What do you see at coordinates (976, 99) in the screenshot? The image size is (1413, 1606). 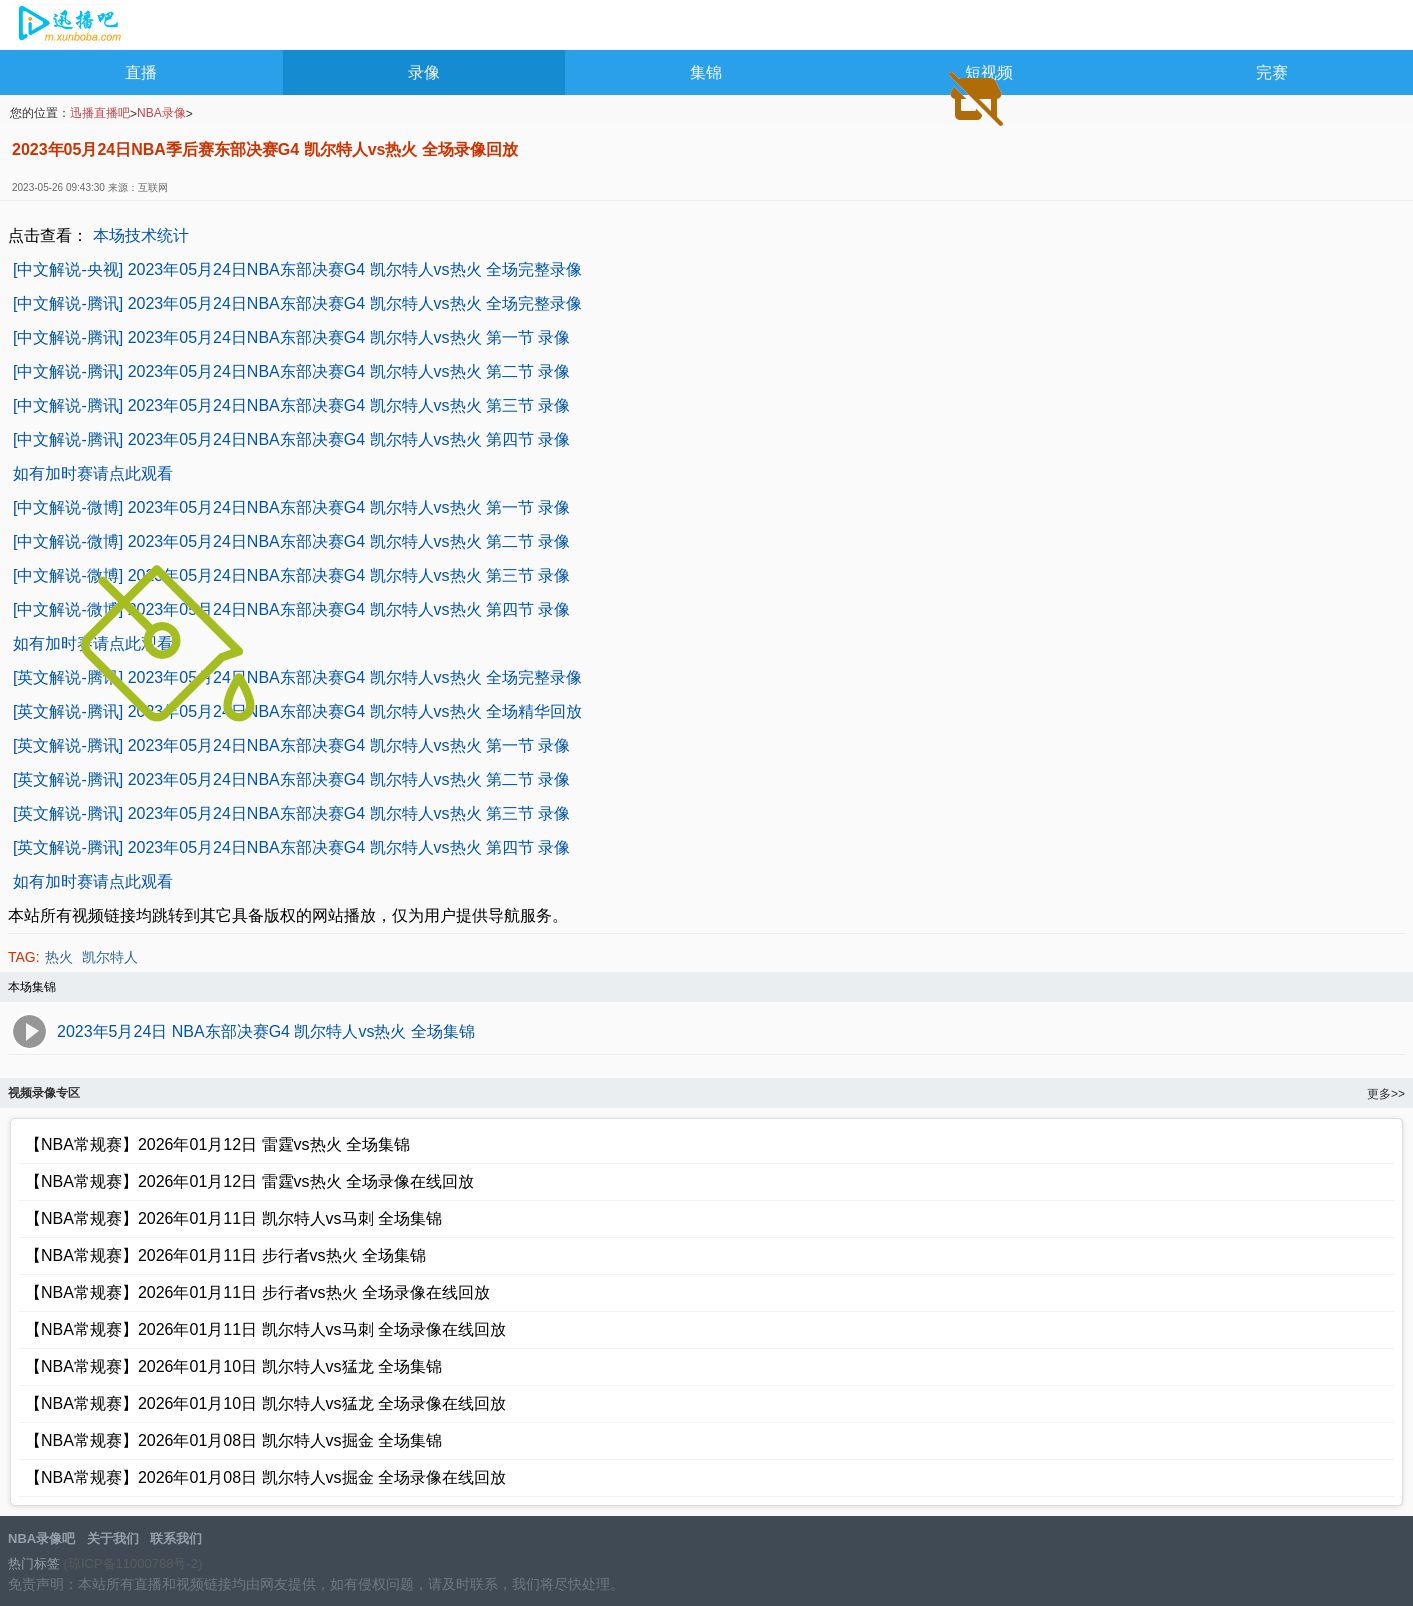 I see `indicates a closed or unavailable shop` at bounding box center [976, 99].